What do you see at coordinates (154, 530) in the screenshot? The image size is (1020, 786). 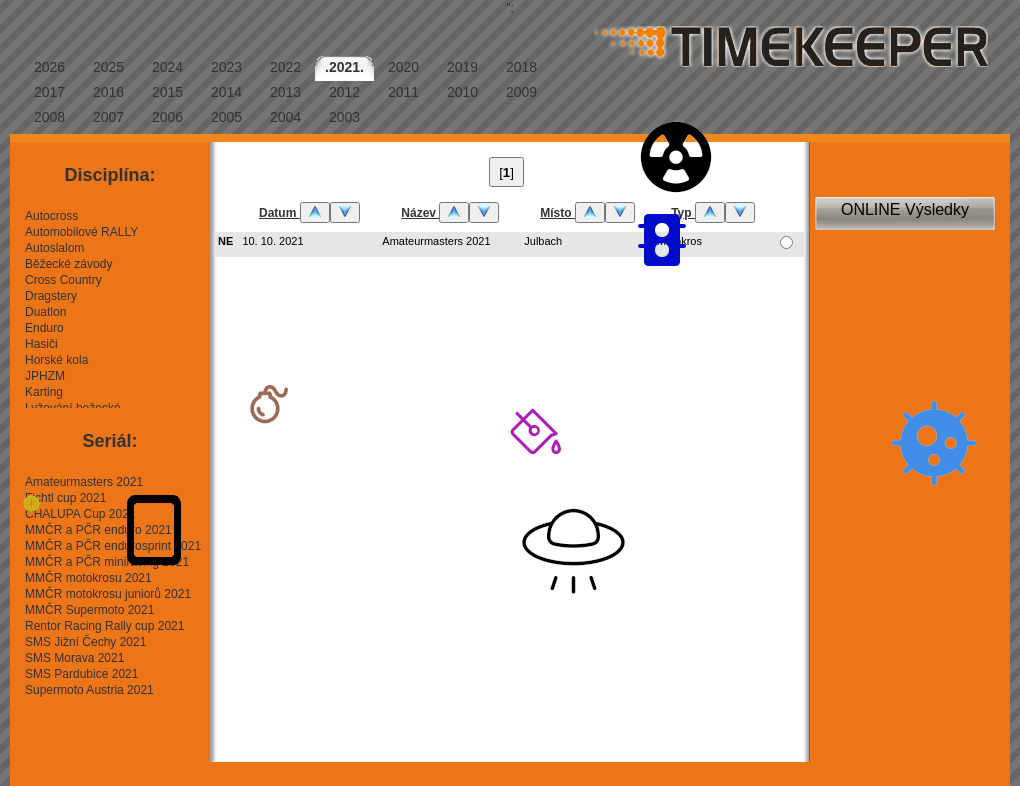 I see `crop image to portrait orientation` at bounding box center [154, 530].